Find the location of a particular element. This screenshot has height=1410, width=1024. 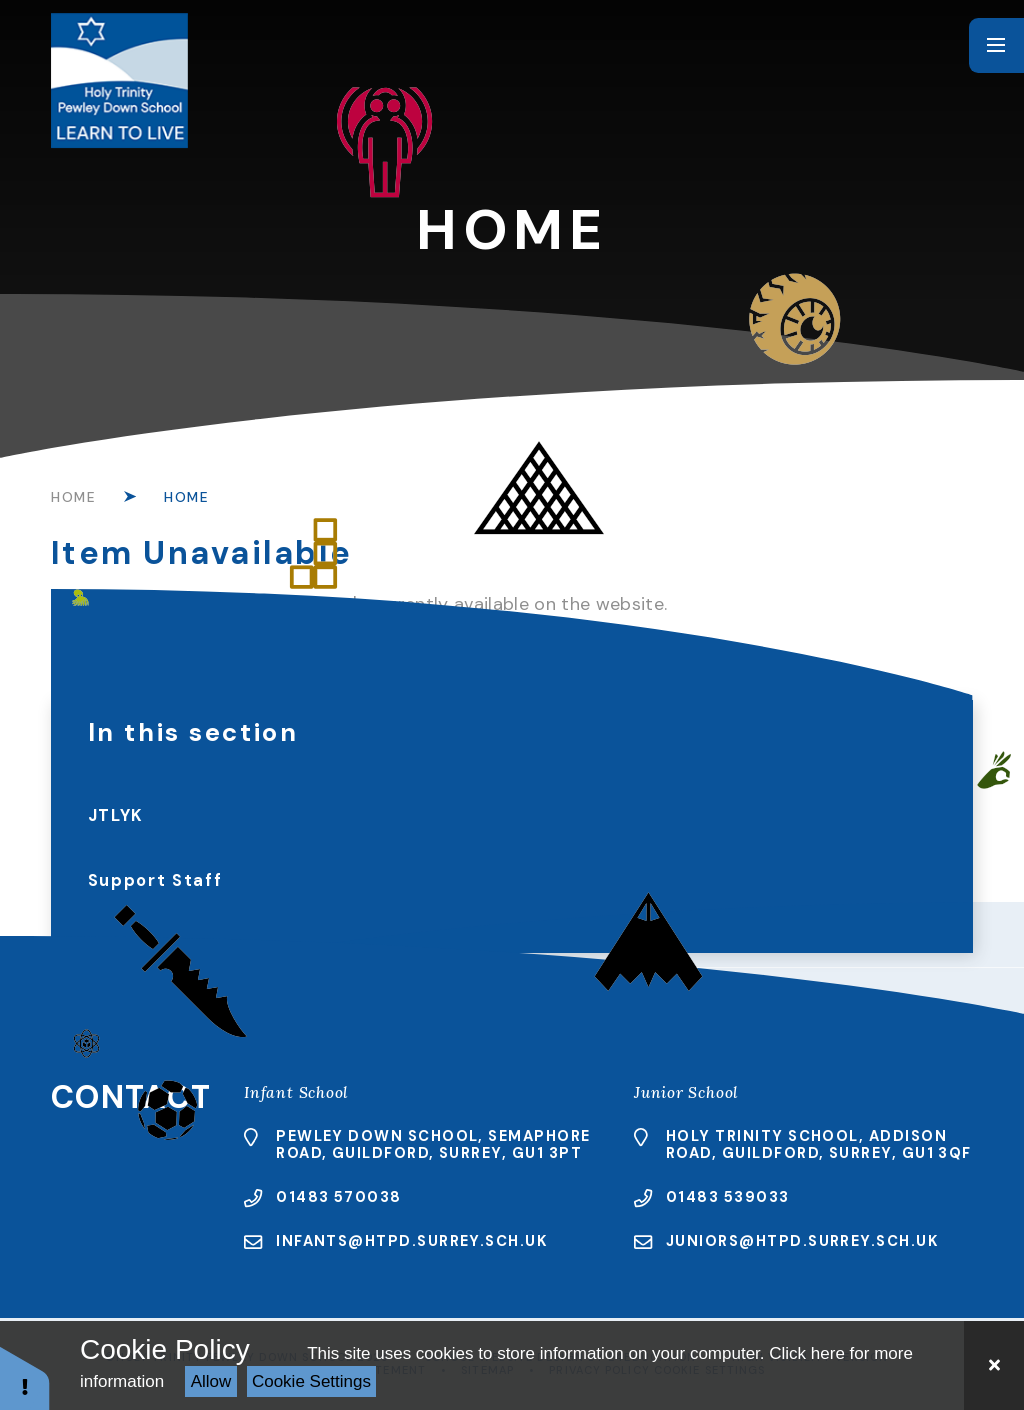

indicates enhanced awareness or heightened perception state is located at coordinates (385, 142).